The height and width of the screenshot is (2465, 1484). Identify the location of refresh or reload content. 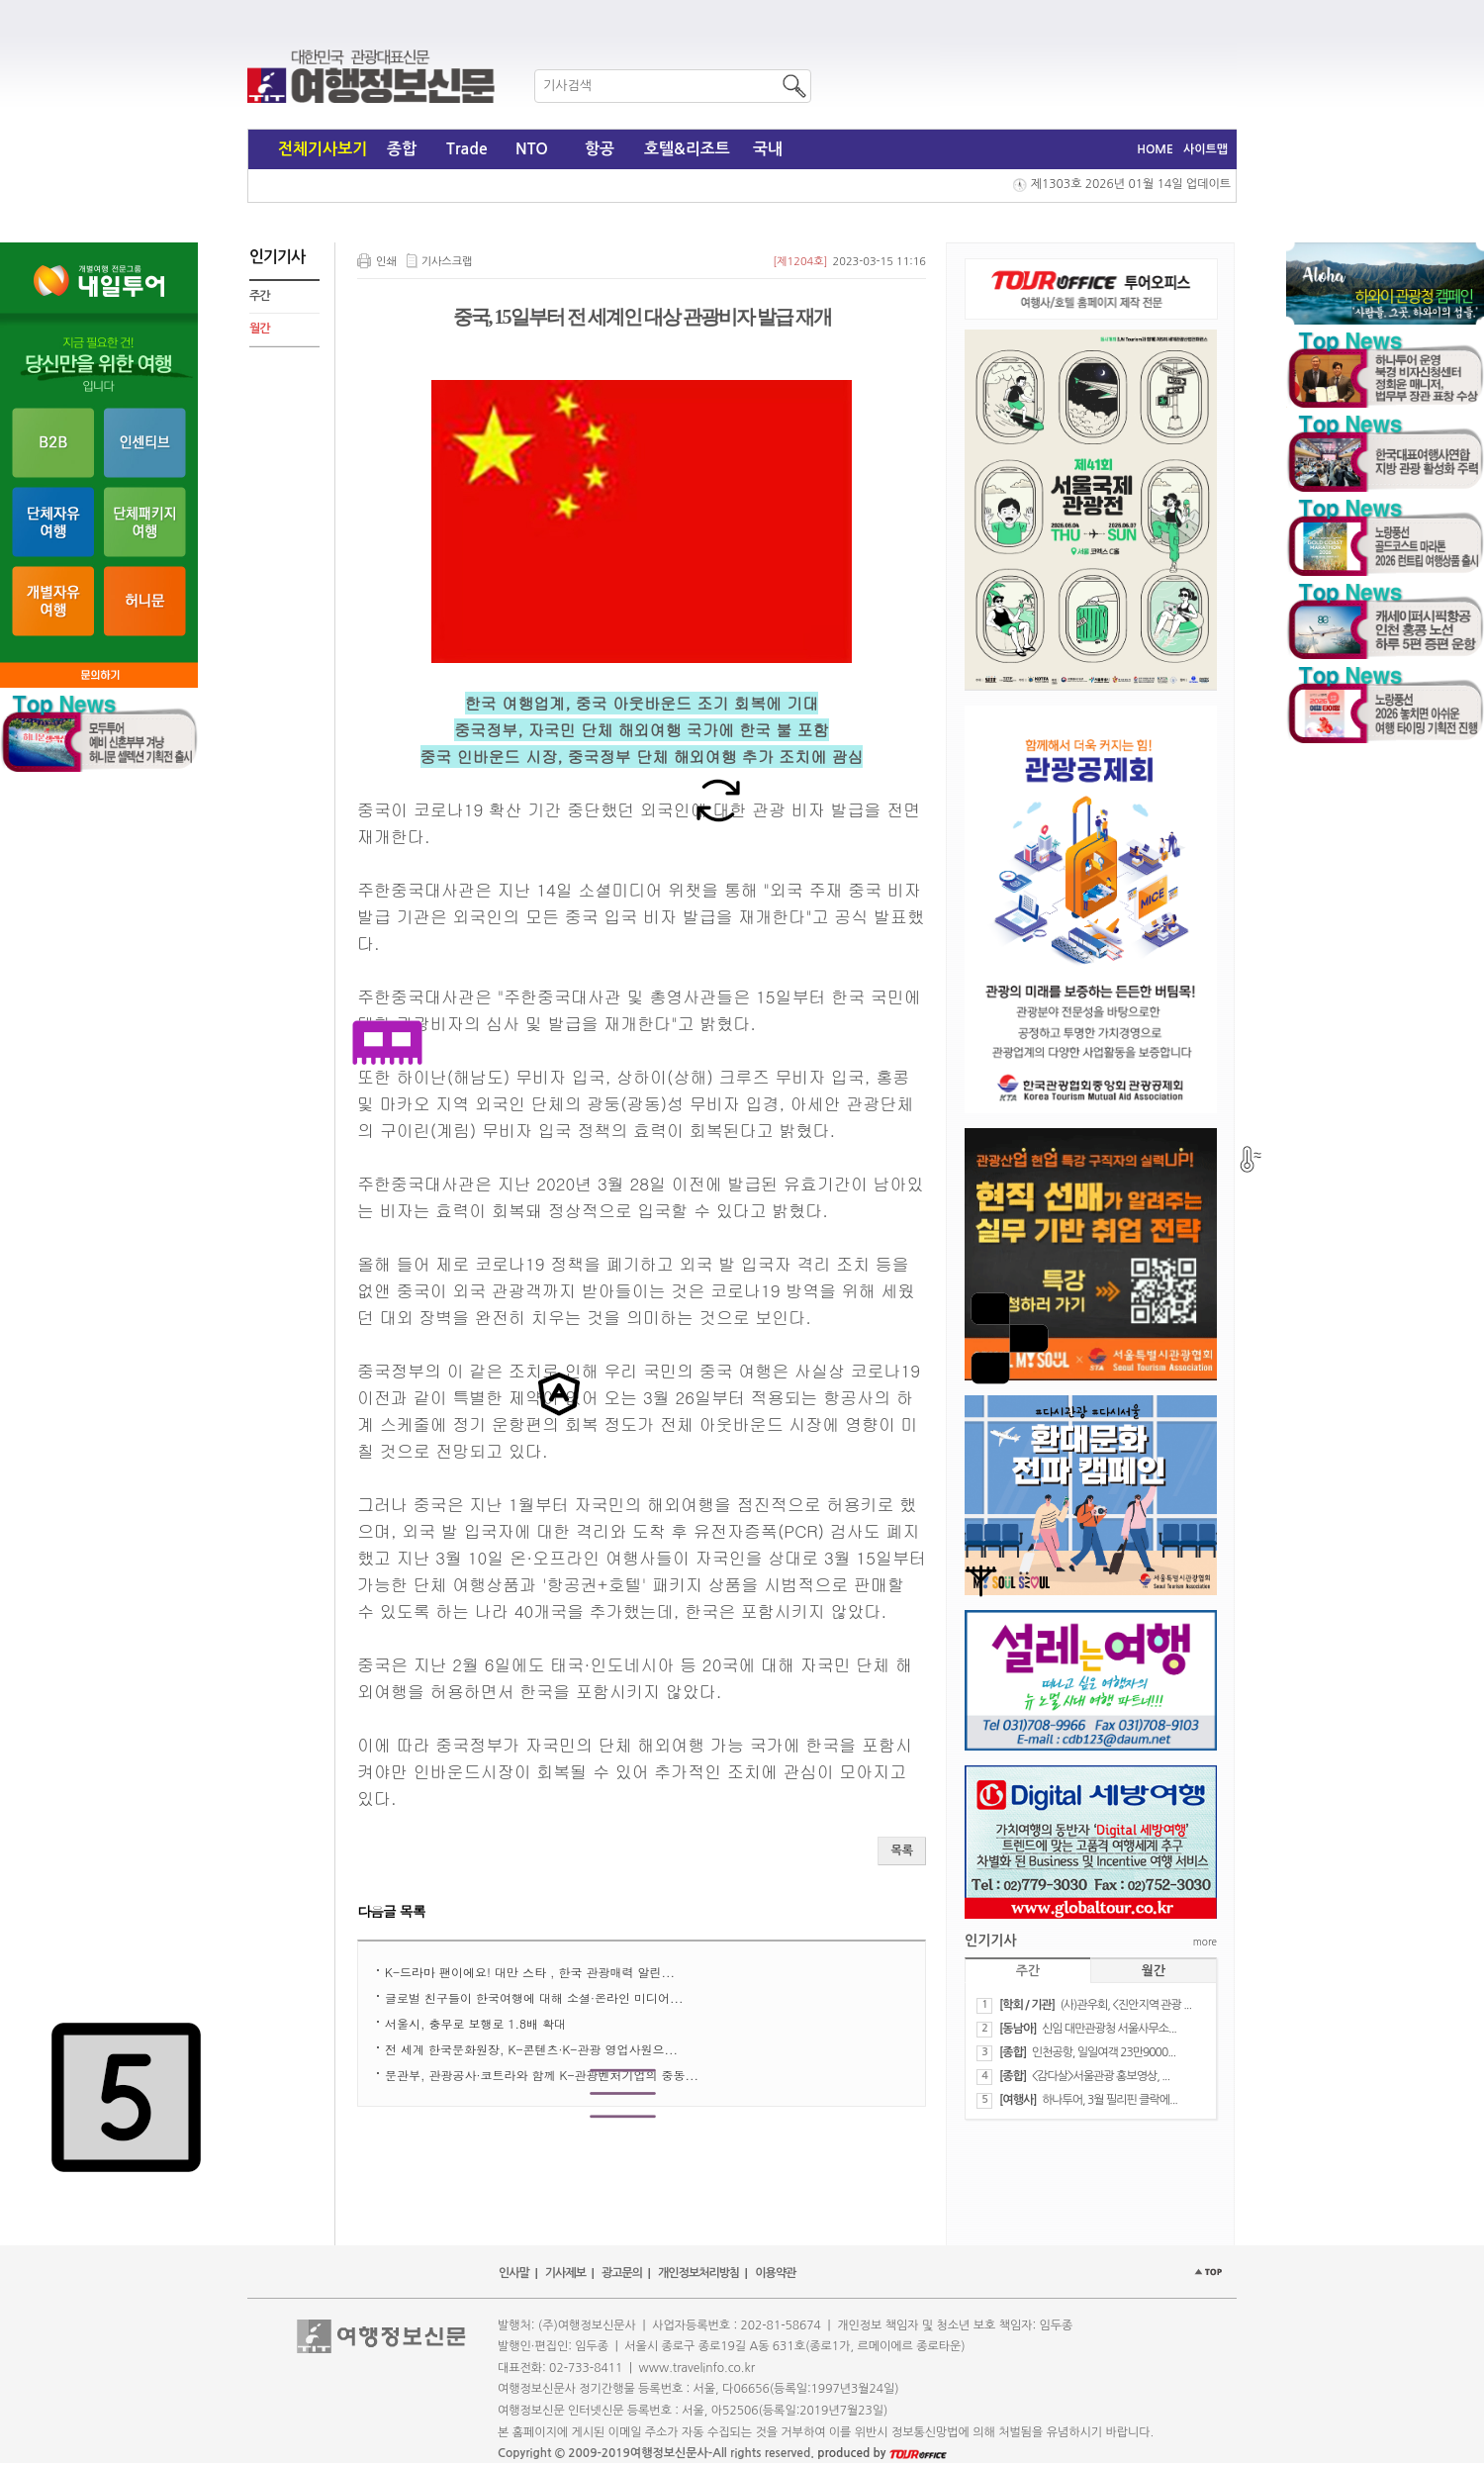
(718, 801).